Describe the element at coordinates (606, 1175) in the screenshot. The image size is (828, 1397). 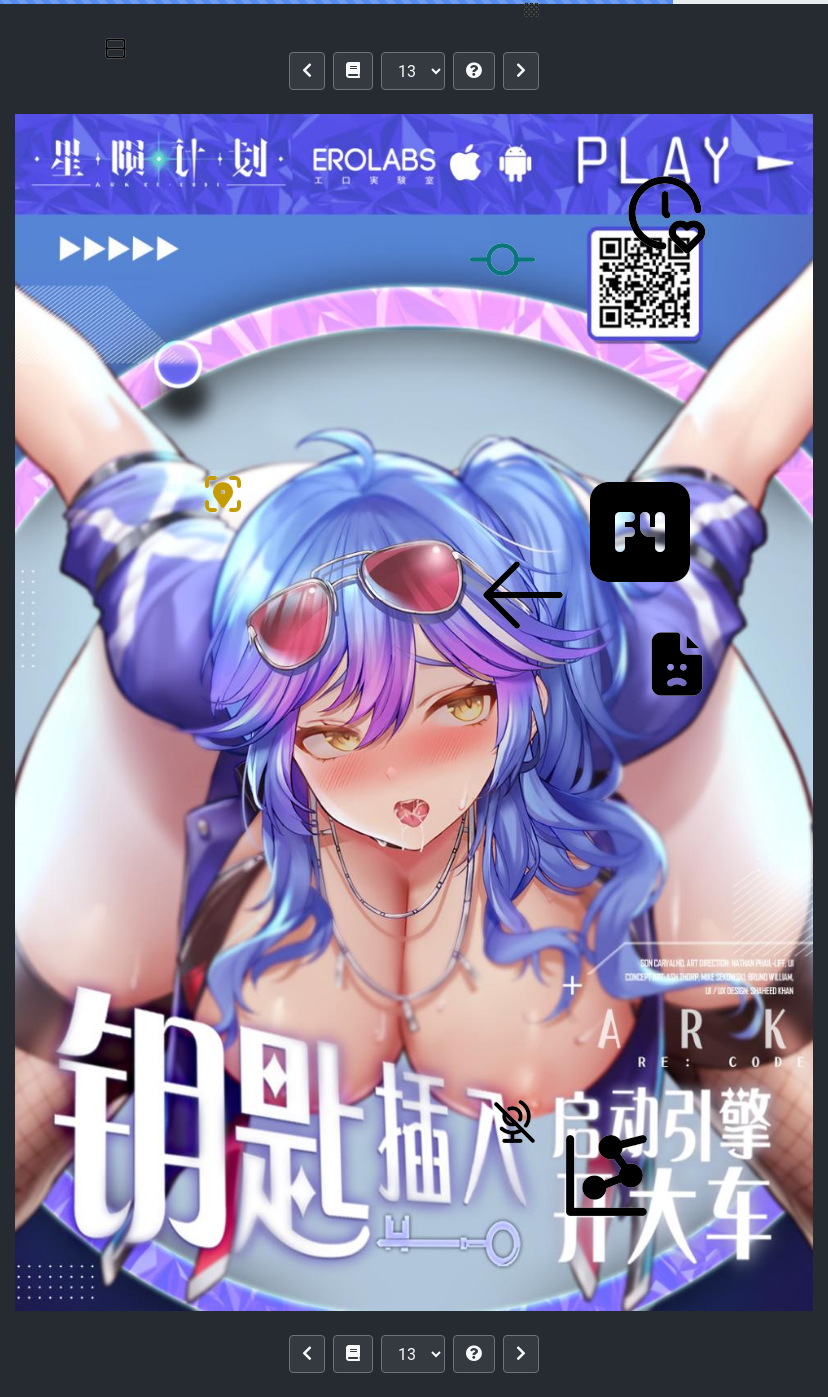
I see `view scatter plot or data visualization` at that location.